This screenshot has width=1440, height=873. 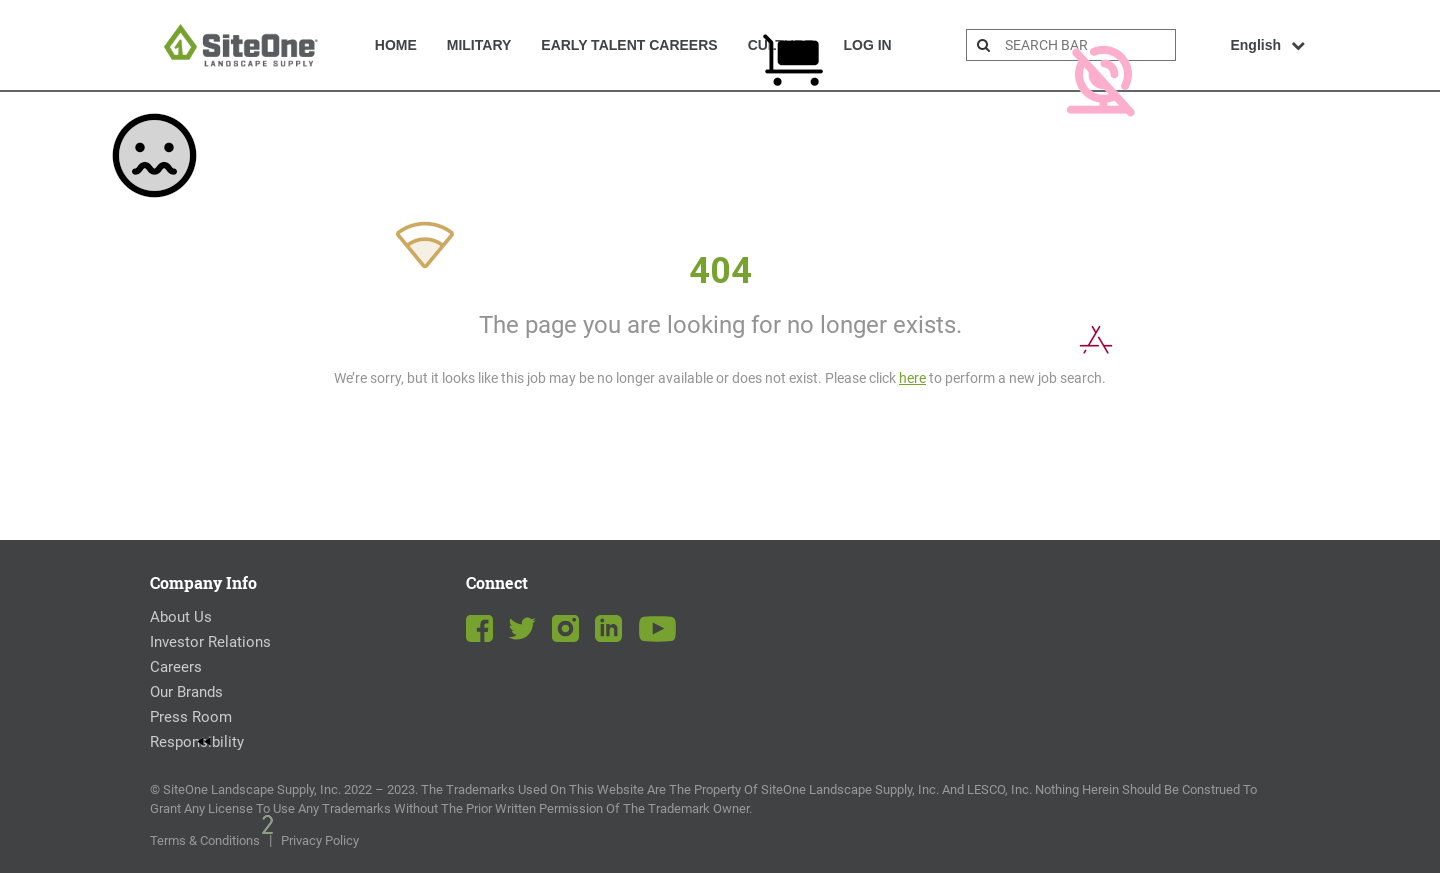 I want to click on indicates nervous or anxious status, so click(x=154, y=155).